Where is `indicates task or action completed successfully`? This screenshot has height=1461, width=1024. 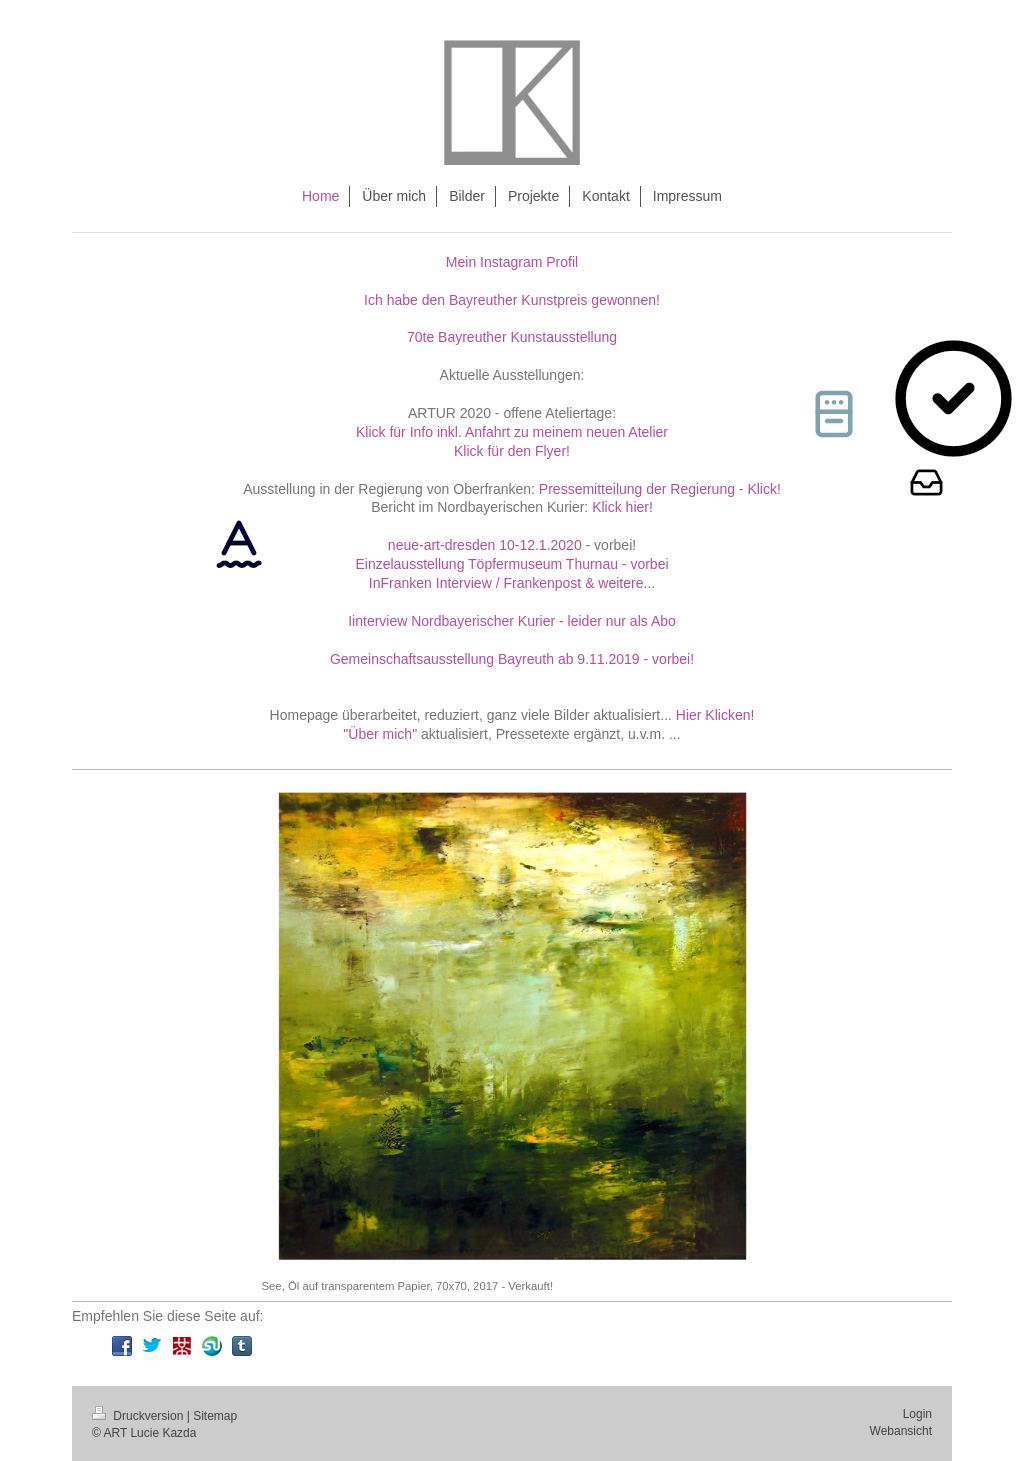 indicates task or action completed successfully is located at coordinates (953, 398).